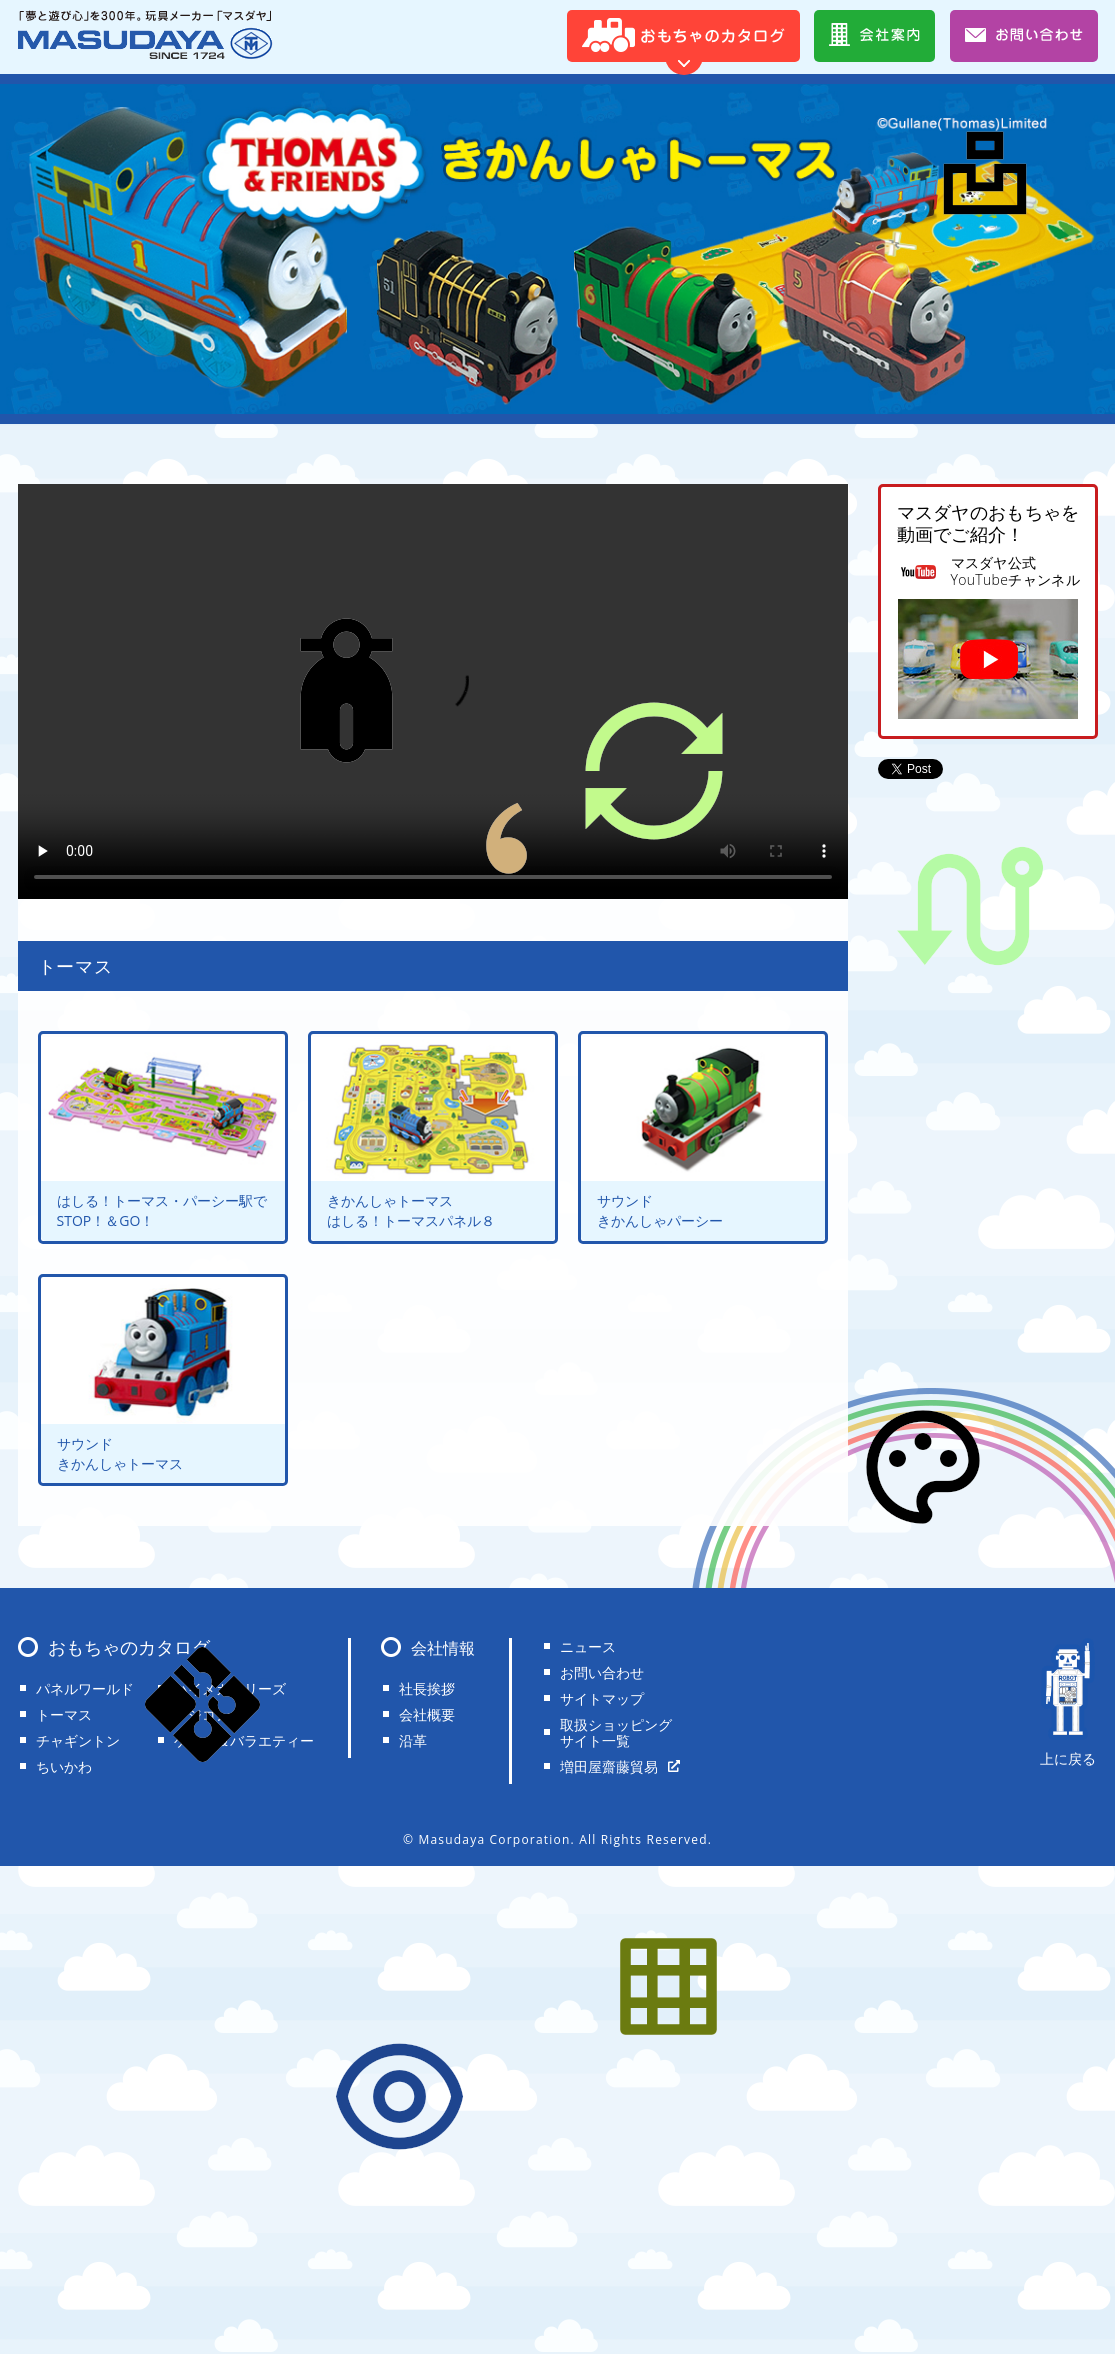 Image resolution: width=1115 pixels, height=2354 pixels. What do you see at coordinates (654, 771) in the screenshot?
I see `refresh or reload content` at bounding box center [654, 771].